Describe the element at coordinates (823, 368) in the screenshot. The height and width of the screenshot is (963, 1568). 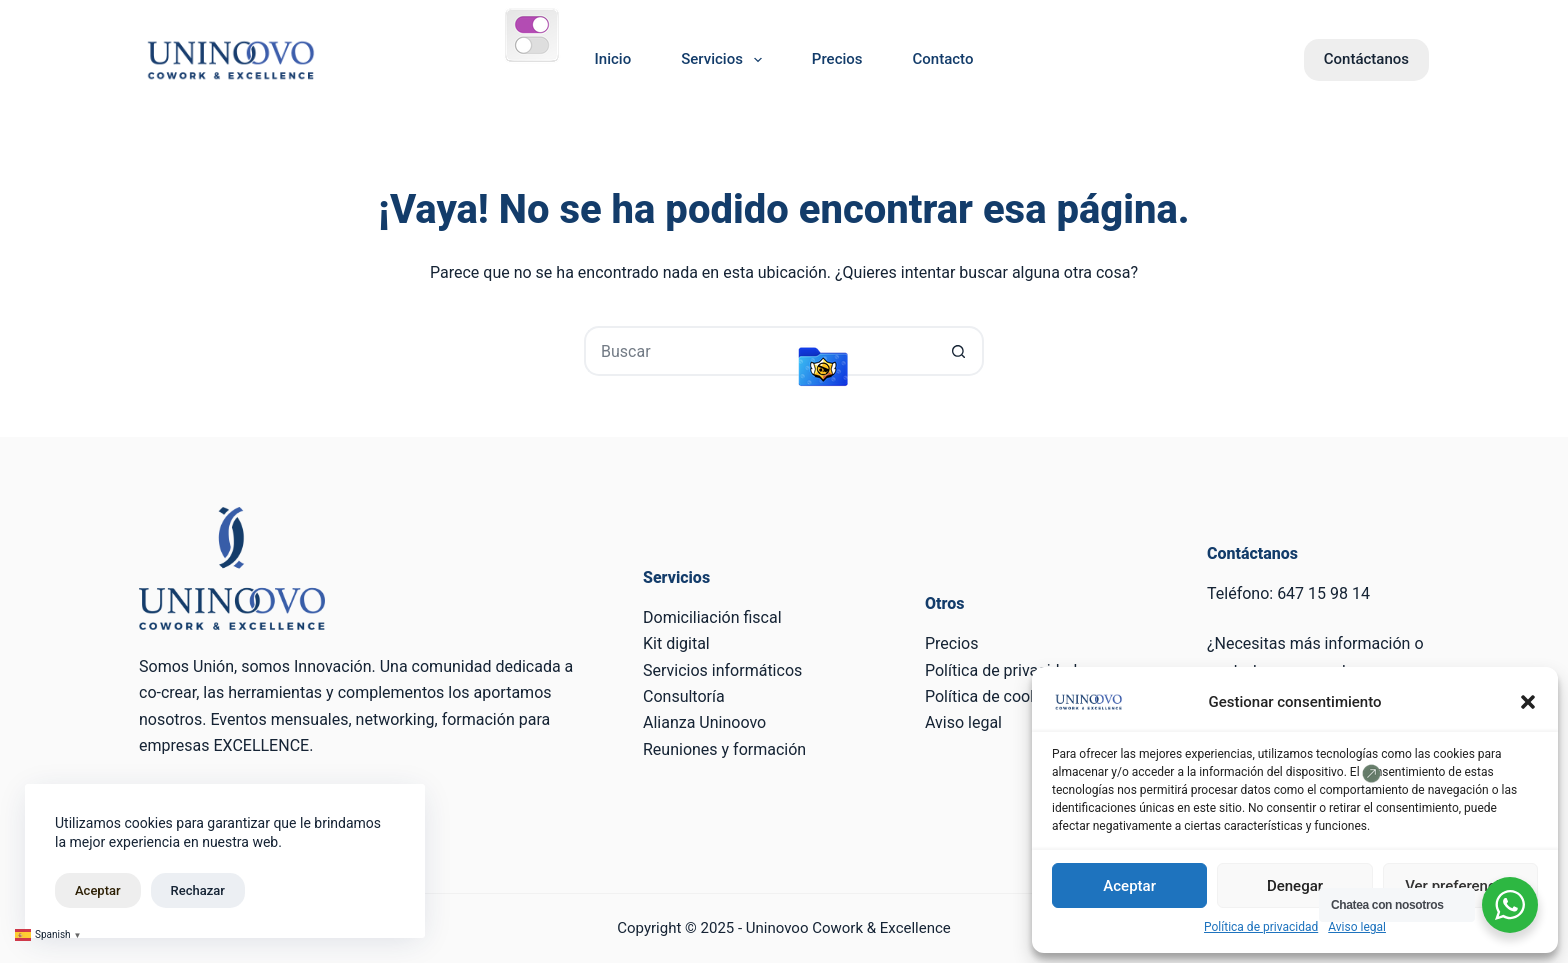
I see `open brawl stars game folder` at that location.